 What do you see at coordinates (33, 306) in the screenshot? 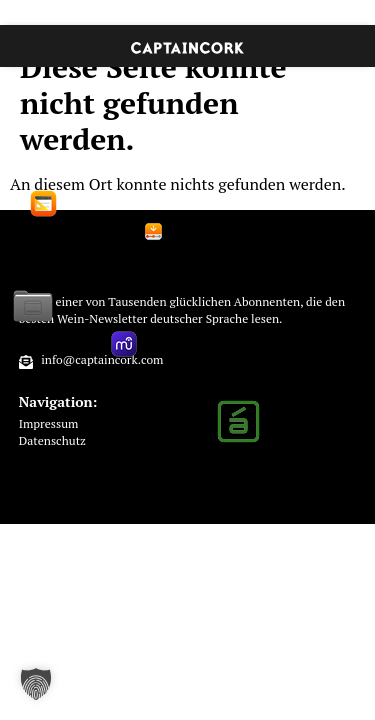
I see `open desktop folder` at bounding box center [33, 306].